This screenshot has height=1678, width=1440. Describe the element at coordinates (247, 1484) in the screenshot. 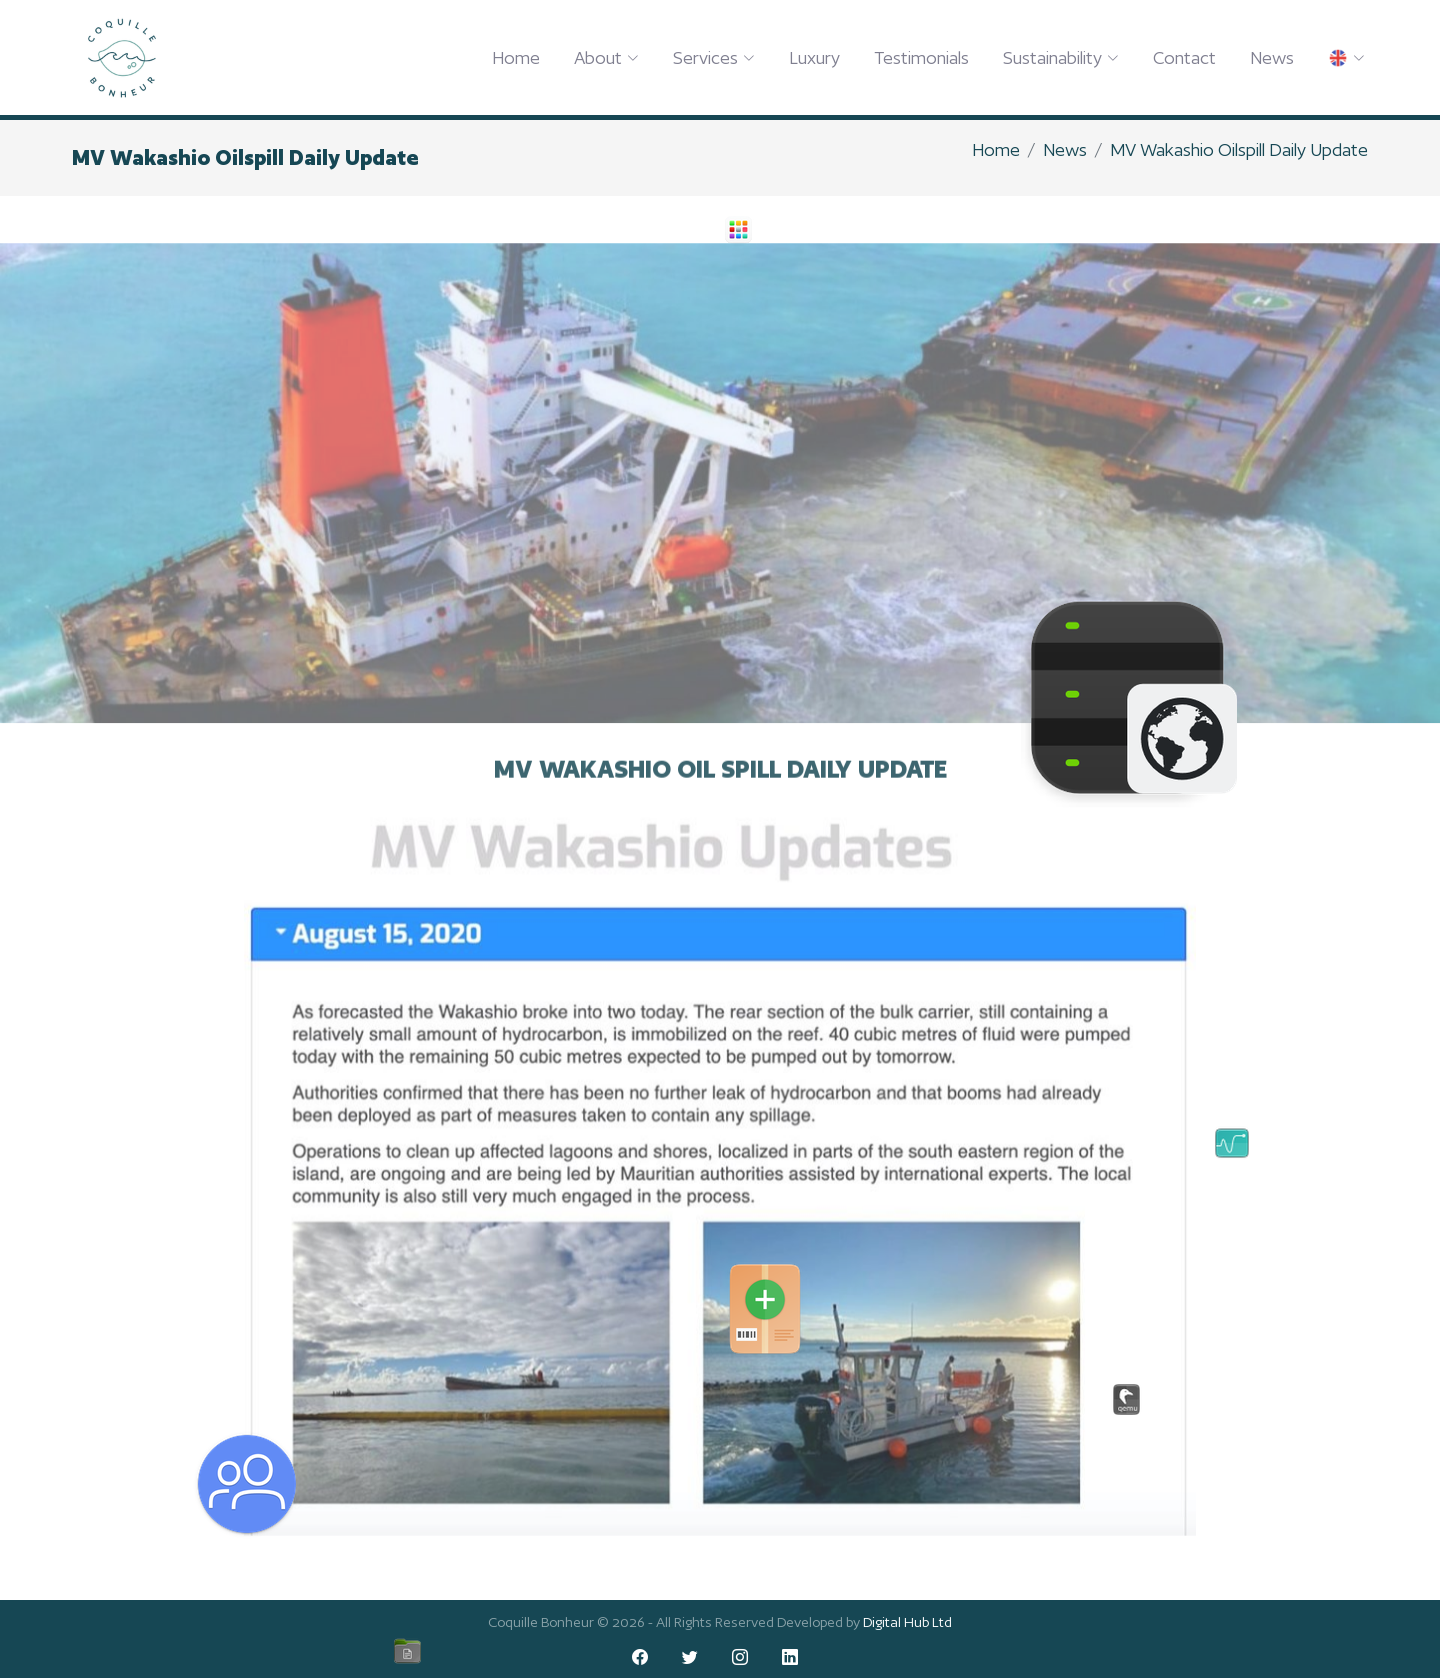

I see `access user account and personal settings` at that location.